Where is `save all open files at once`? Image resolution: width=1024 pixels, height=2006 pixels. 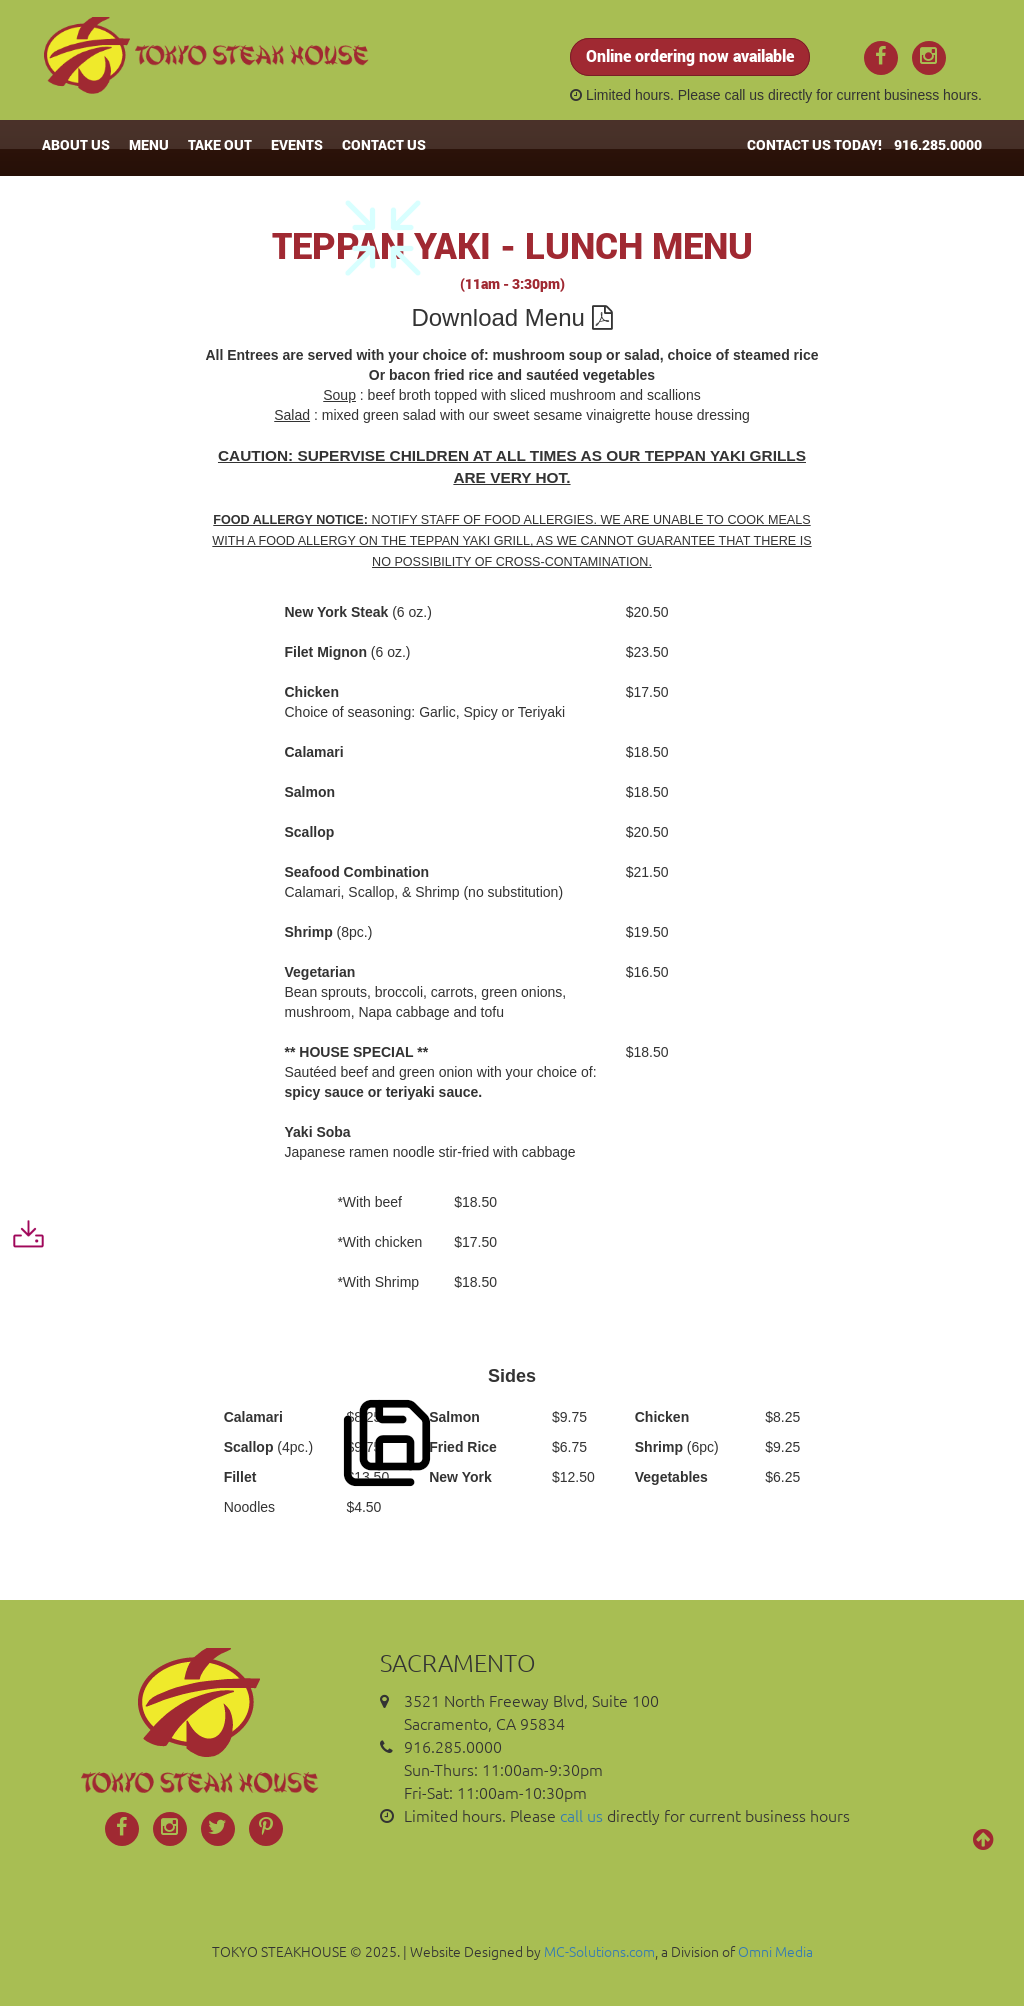
save all open files at once is located at coordinates (387, 1443).